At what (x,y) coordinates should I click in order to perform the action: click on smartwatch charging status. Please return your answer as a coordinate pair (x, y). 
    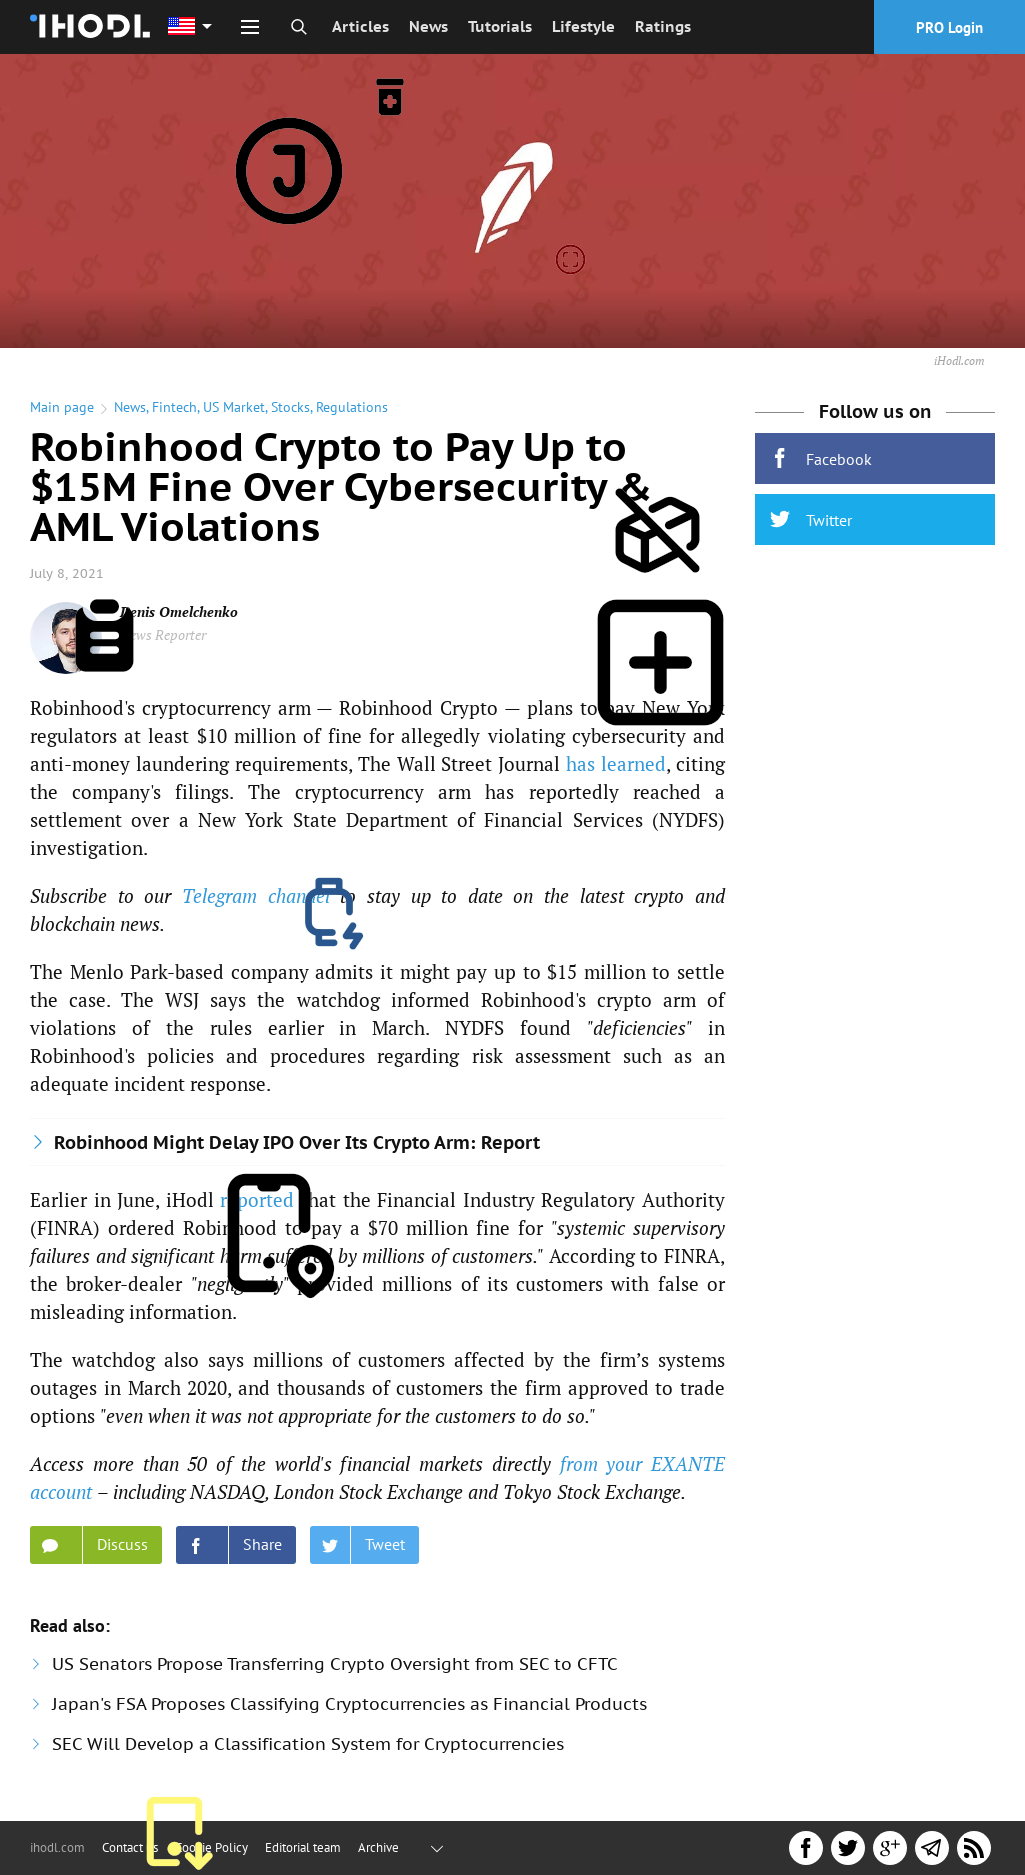
    Looking at the image, I should click on (329, 912).